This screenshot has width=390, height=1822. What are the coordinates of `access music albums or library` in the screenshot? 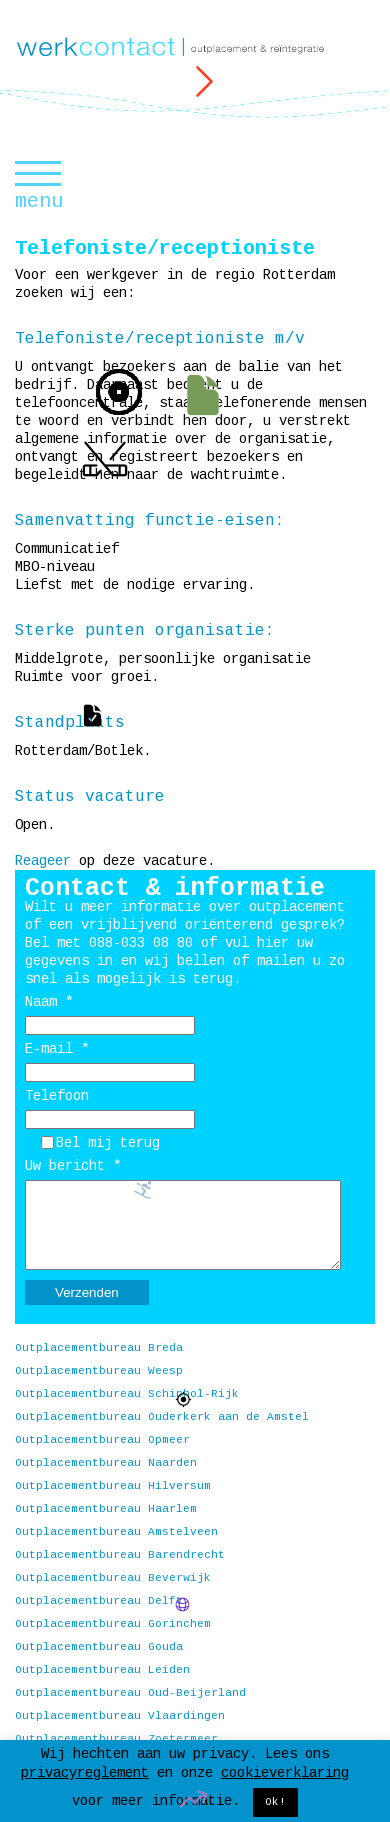 It's located at (119, 392).